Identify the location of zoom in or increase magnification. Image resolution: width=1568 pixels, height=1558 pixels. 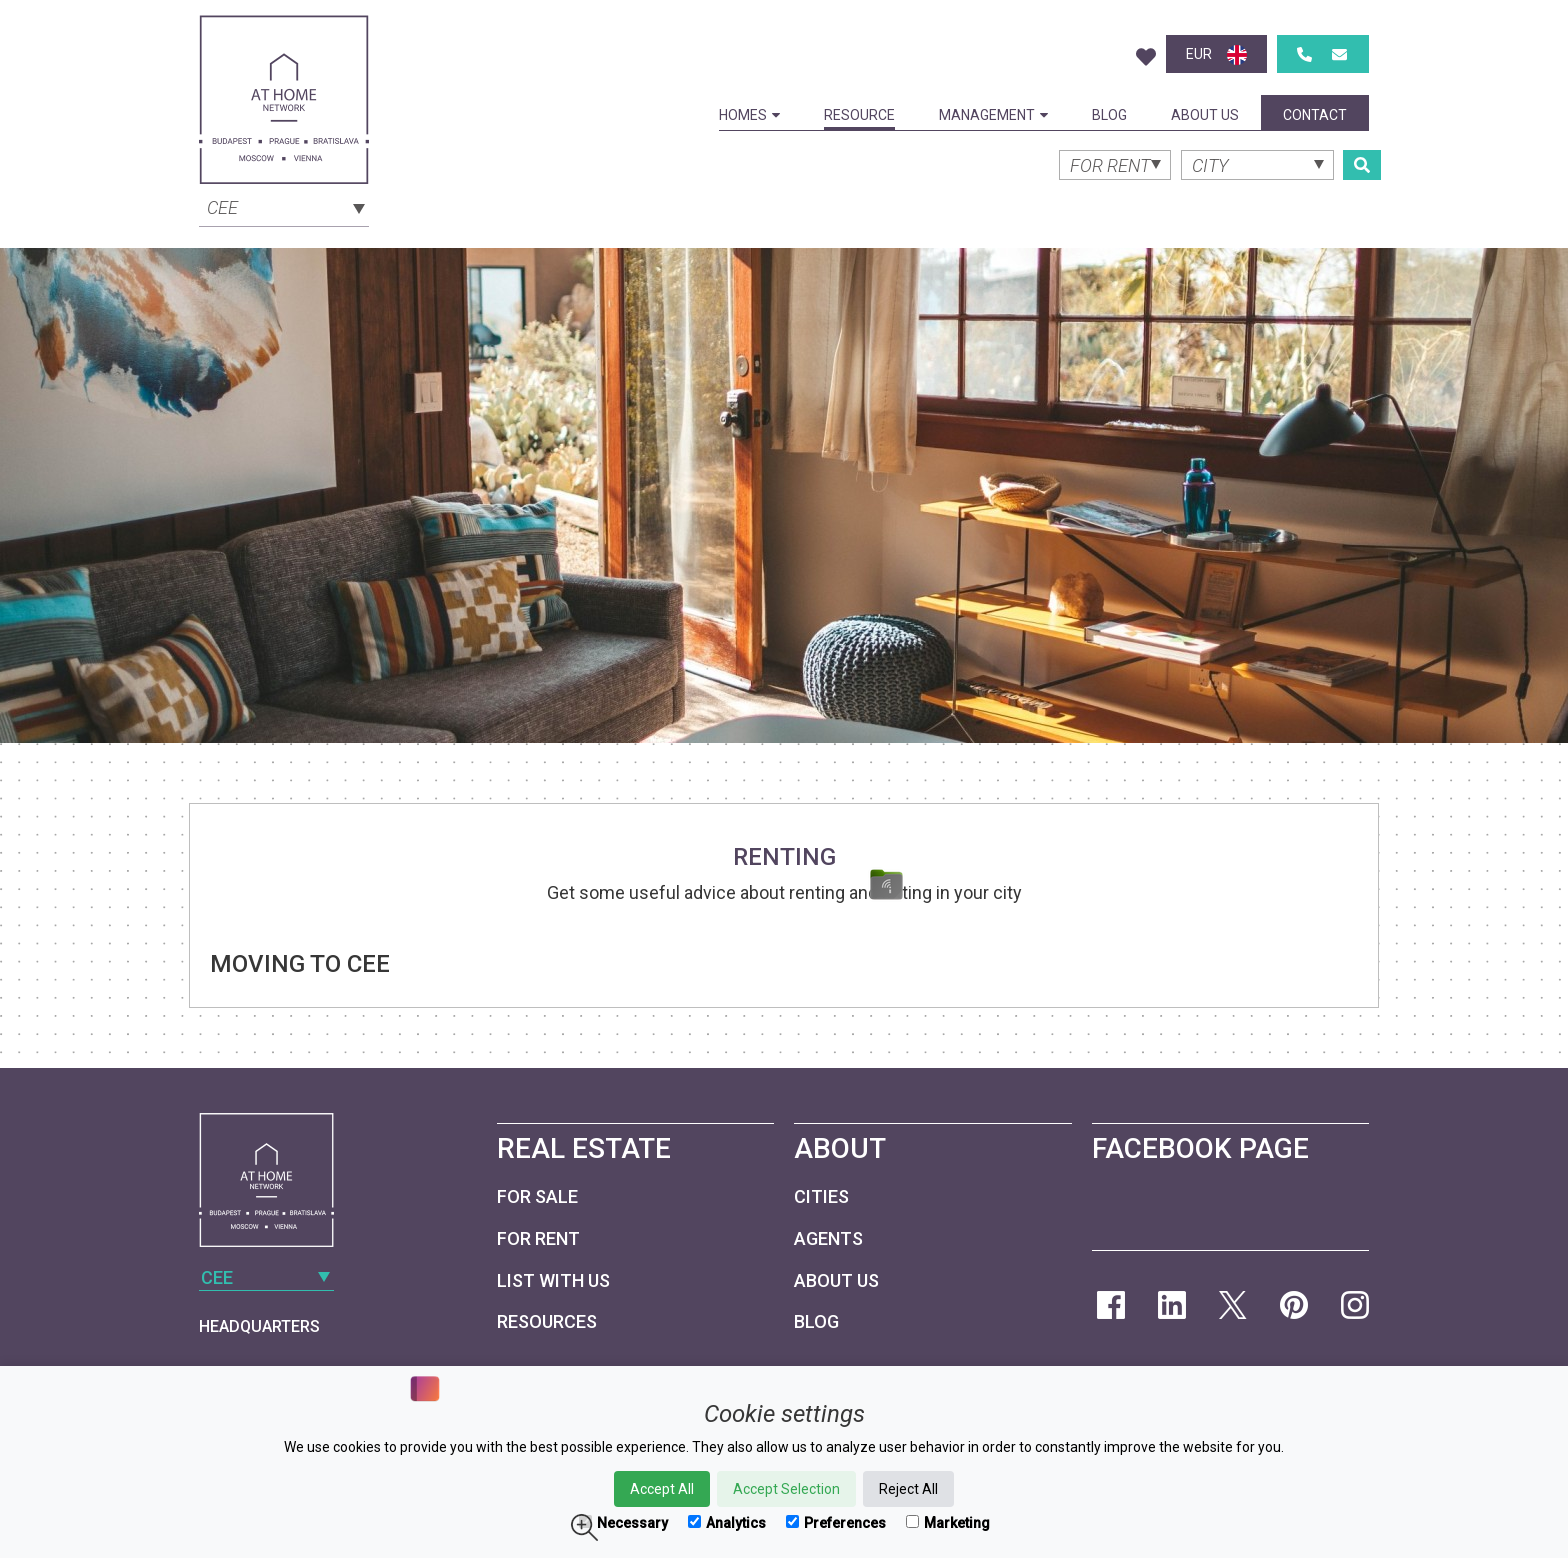
(584, 1527).